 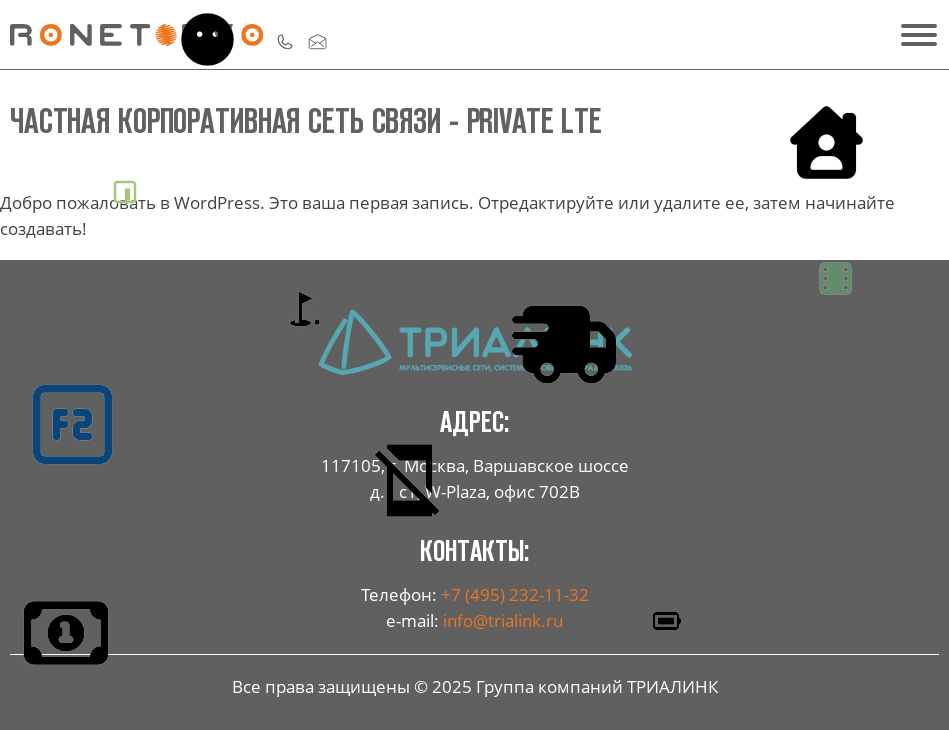 What do you see at coordinates (72, 424) in the screenshot?
I see `toggle F2 function key shortcut` at bounding box center [72, 424].